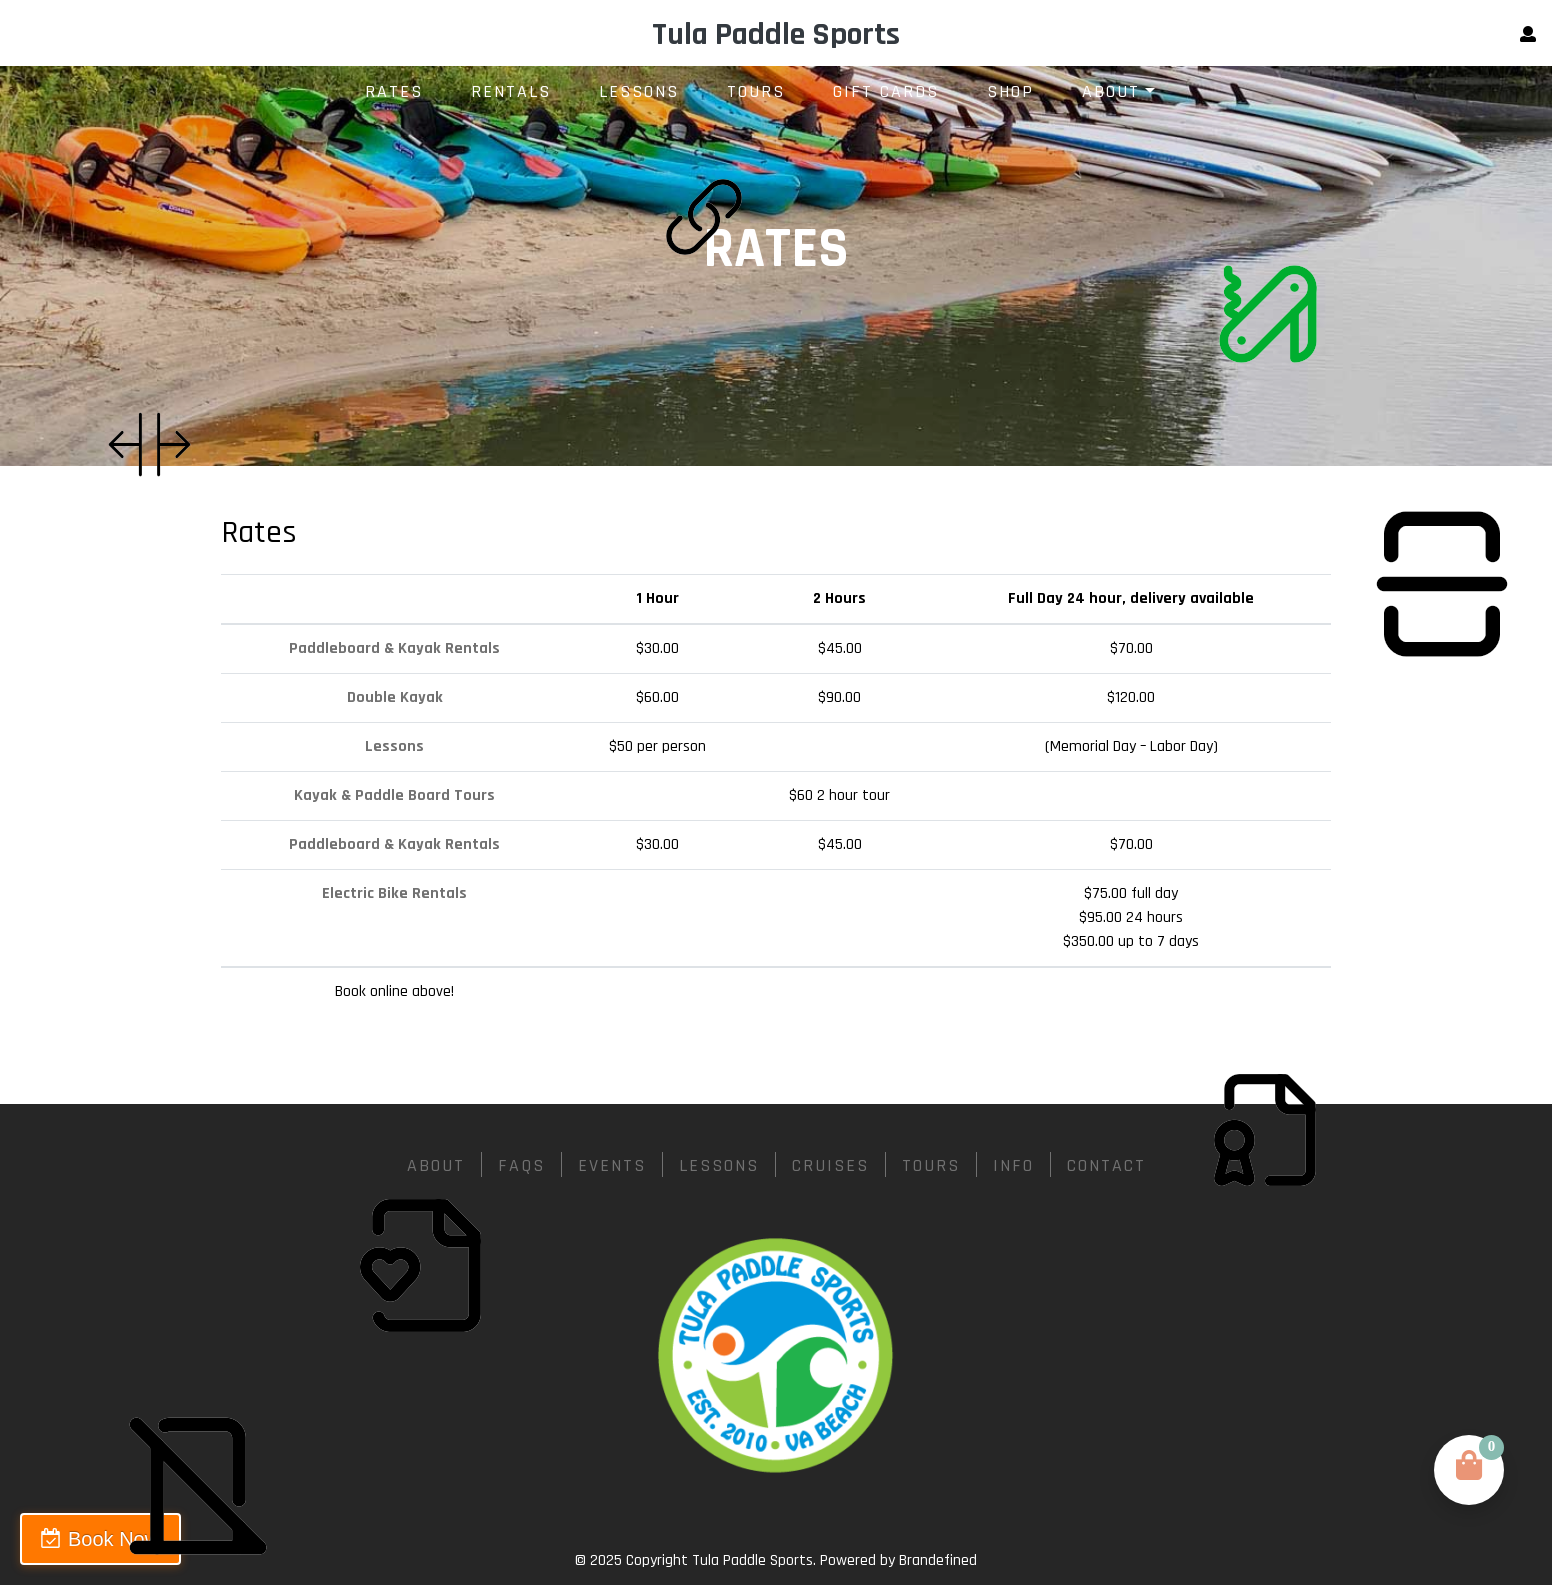 This screenshot has height=1585, width=1552. I want to click on split view vertically, so click(1442, 584).